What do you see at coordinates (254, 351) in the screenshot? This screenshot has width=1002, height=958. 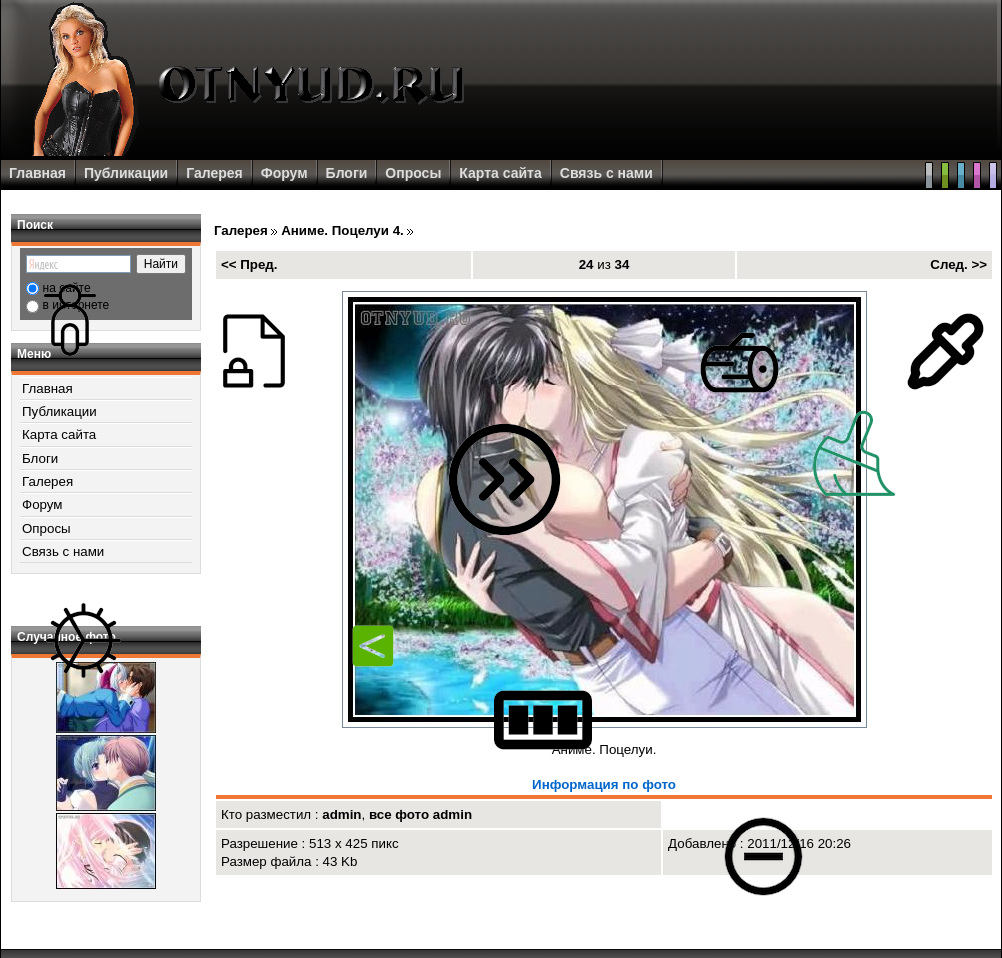 I see `access a locked or protected file` at bounding box center [254, 351].